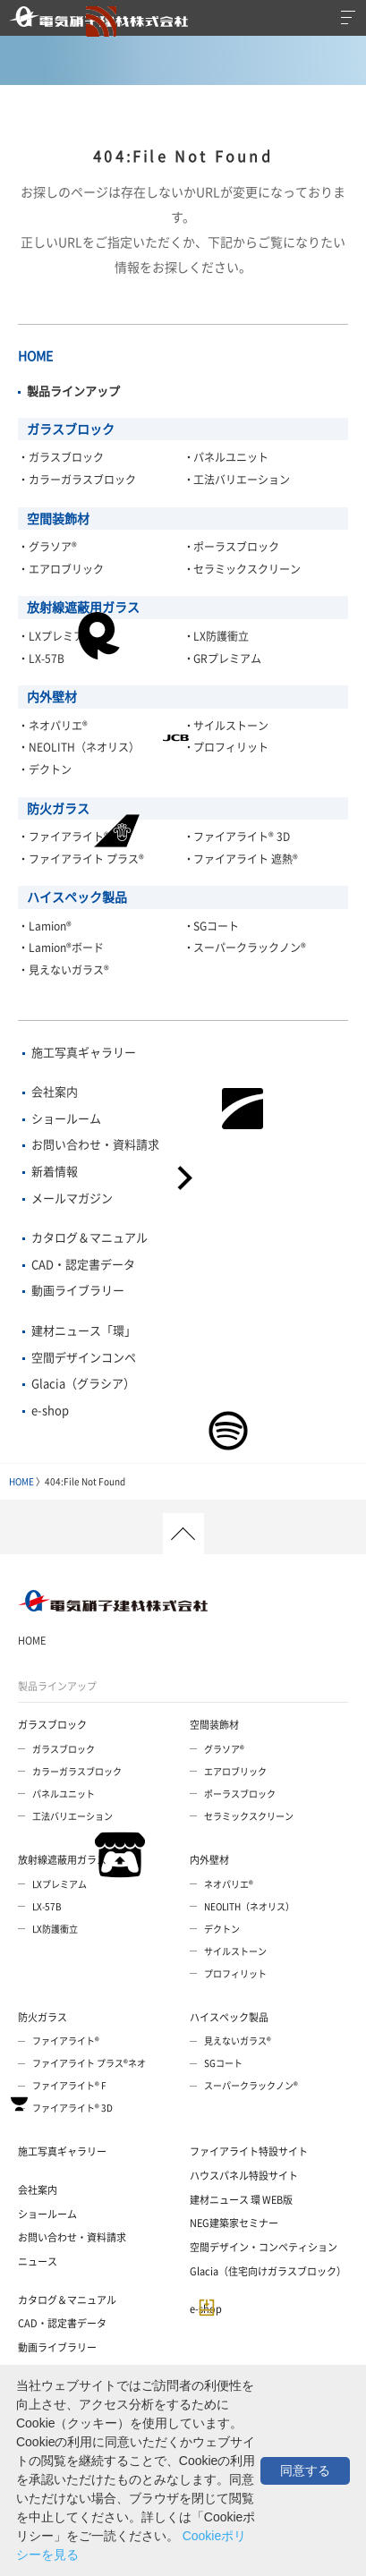  What do you see at coordinates (19, 2104) in the screenshot?
I see `open the unacademy learning app` at bounding box center [19, 2104].